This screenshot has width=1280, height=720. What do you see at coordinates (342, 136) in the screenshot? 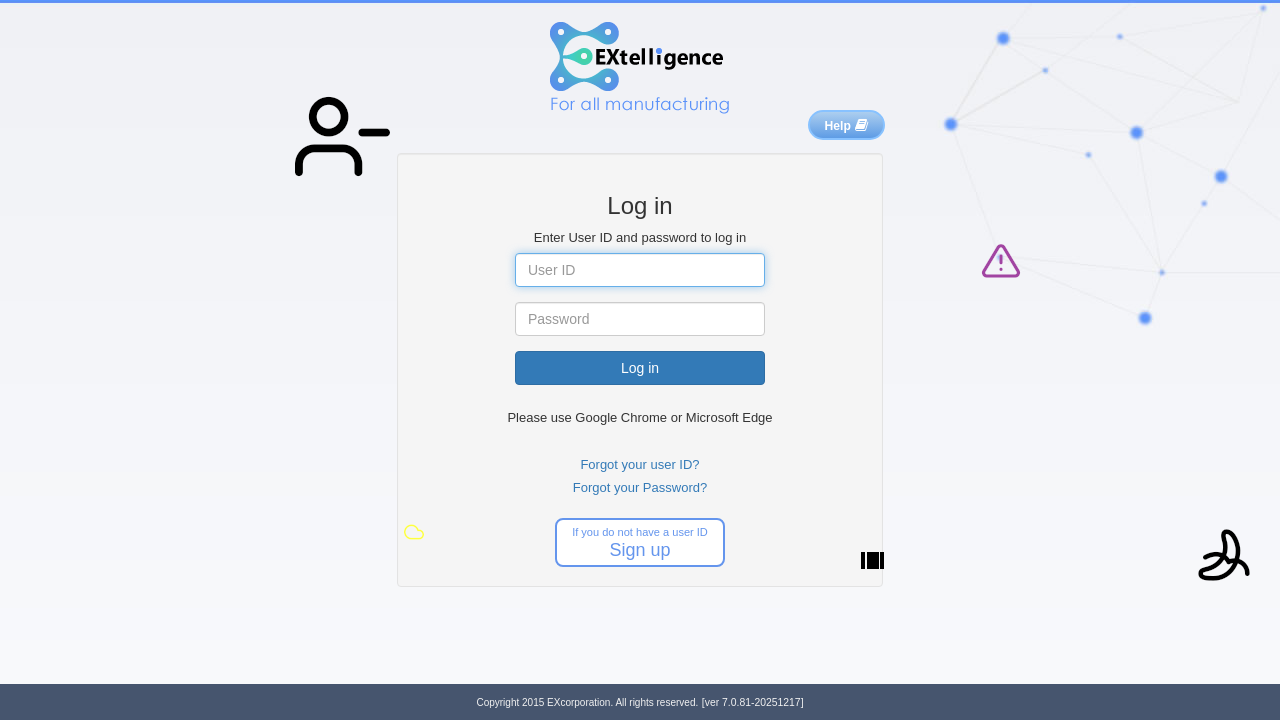
I see `remove a user or contact` at bounding box center [342, 136].